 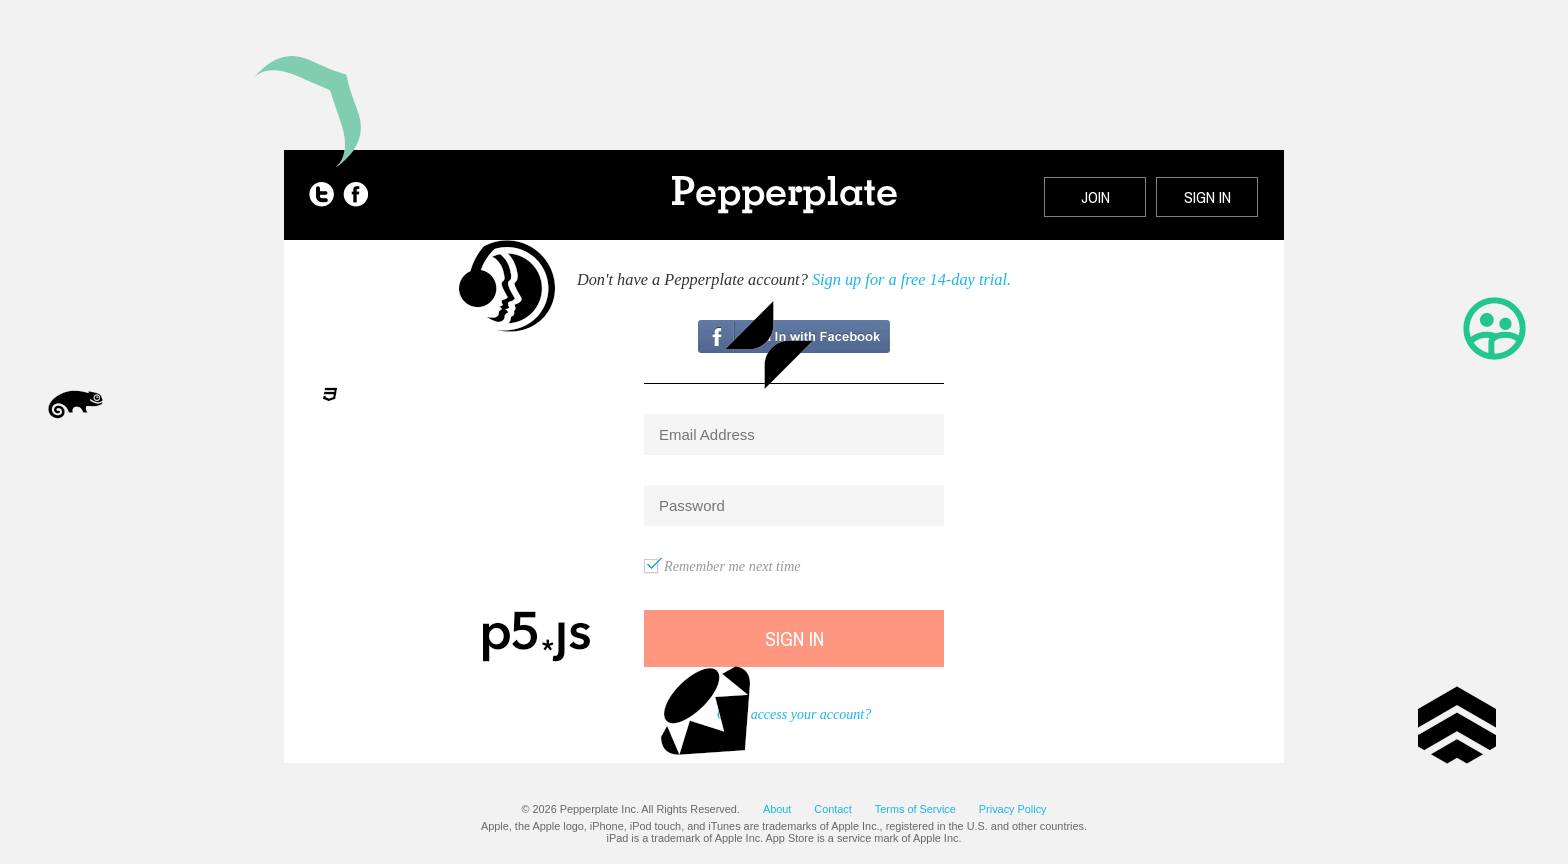 What do you see at coordinates (307, 111) in the screenshot?
I see `Air India airline app or website` at bounding box center [307, 111].